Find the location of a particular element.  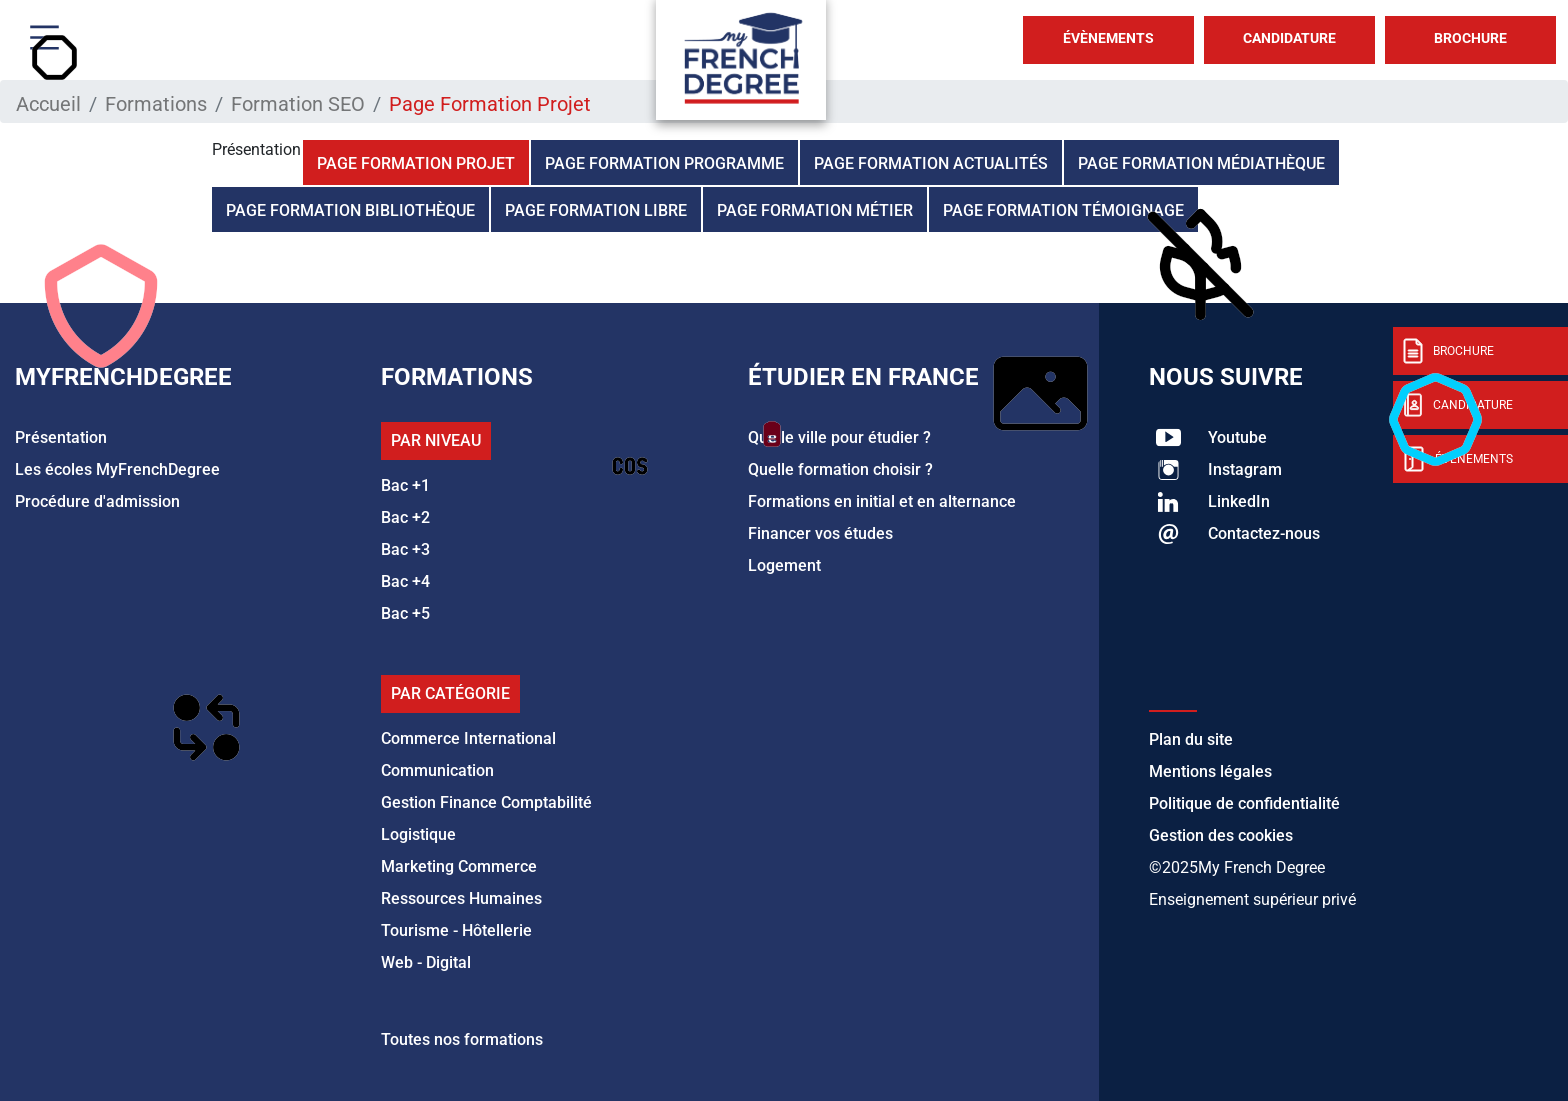

view photo gallery is located at coordinates (1040, 393).